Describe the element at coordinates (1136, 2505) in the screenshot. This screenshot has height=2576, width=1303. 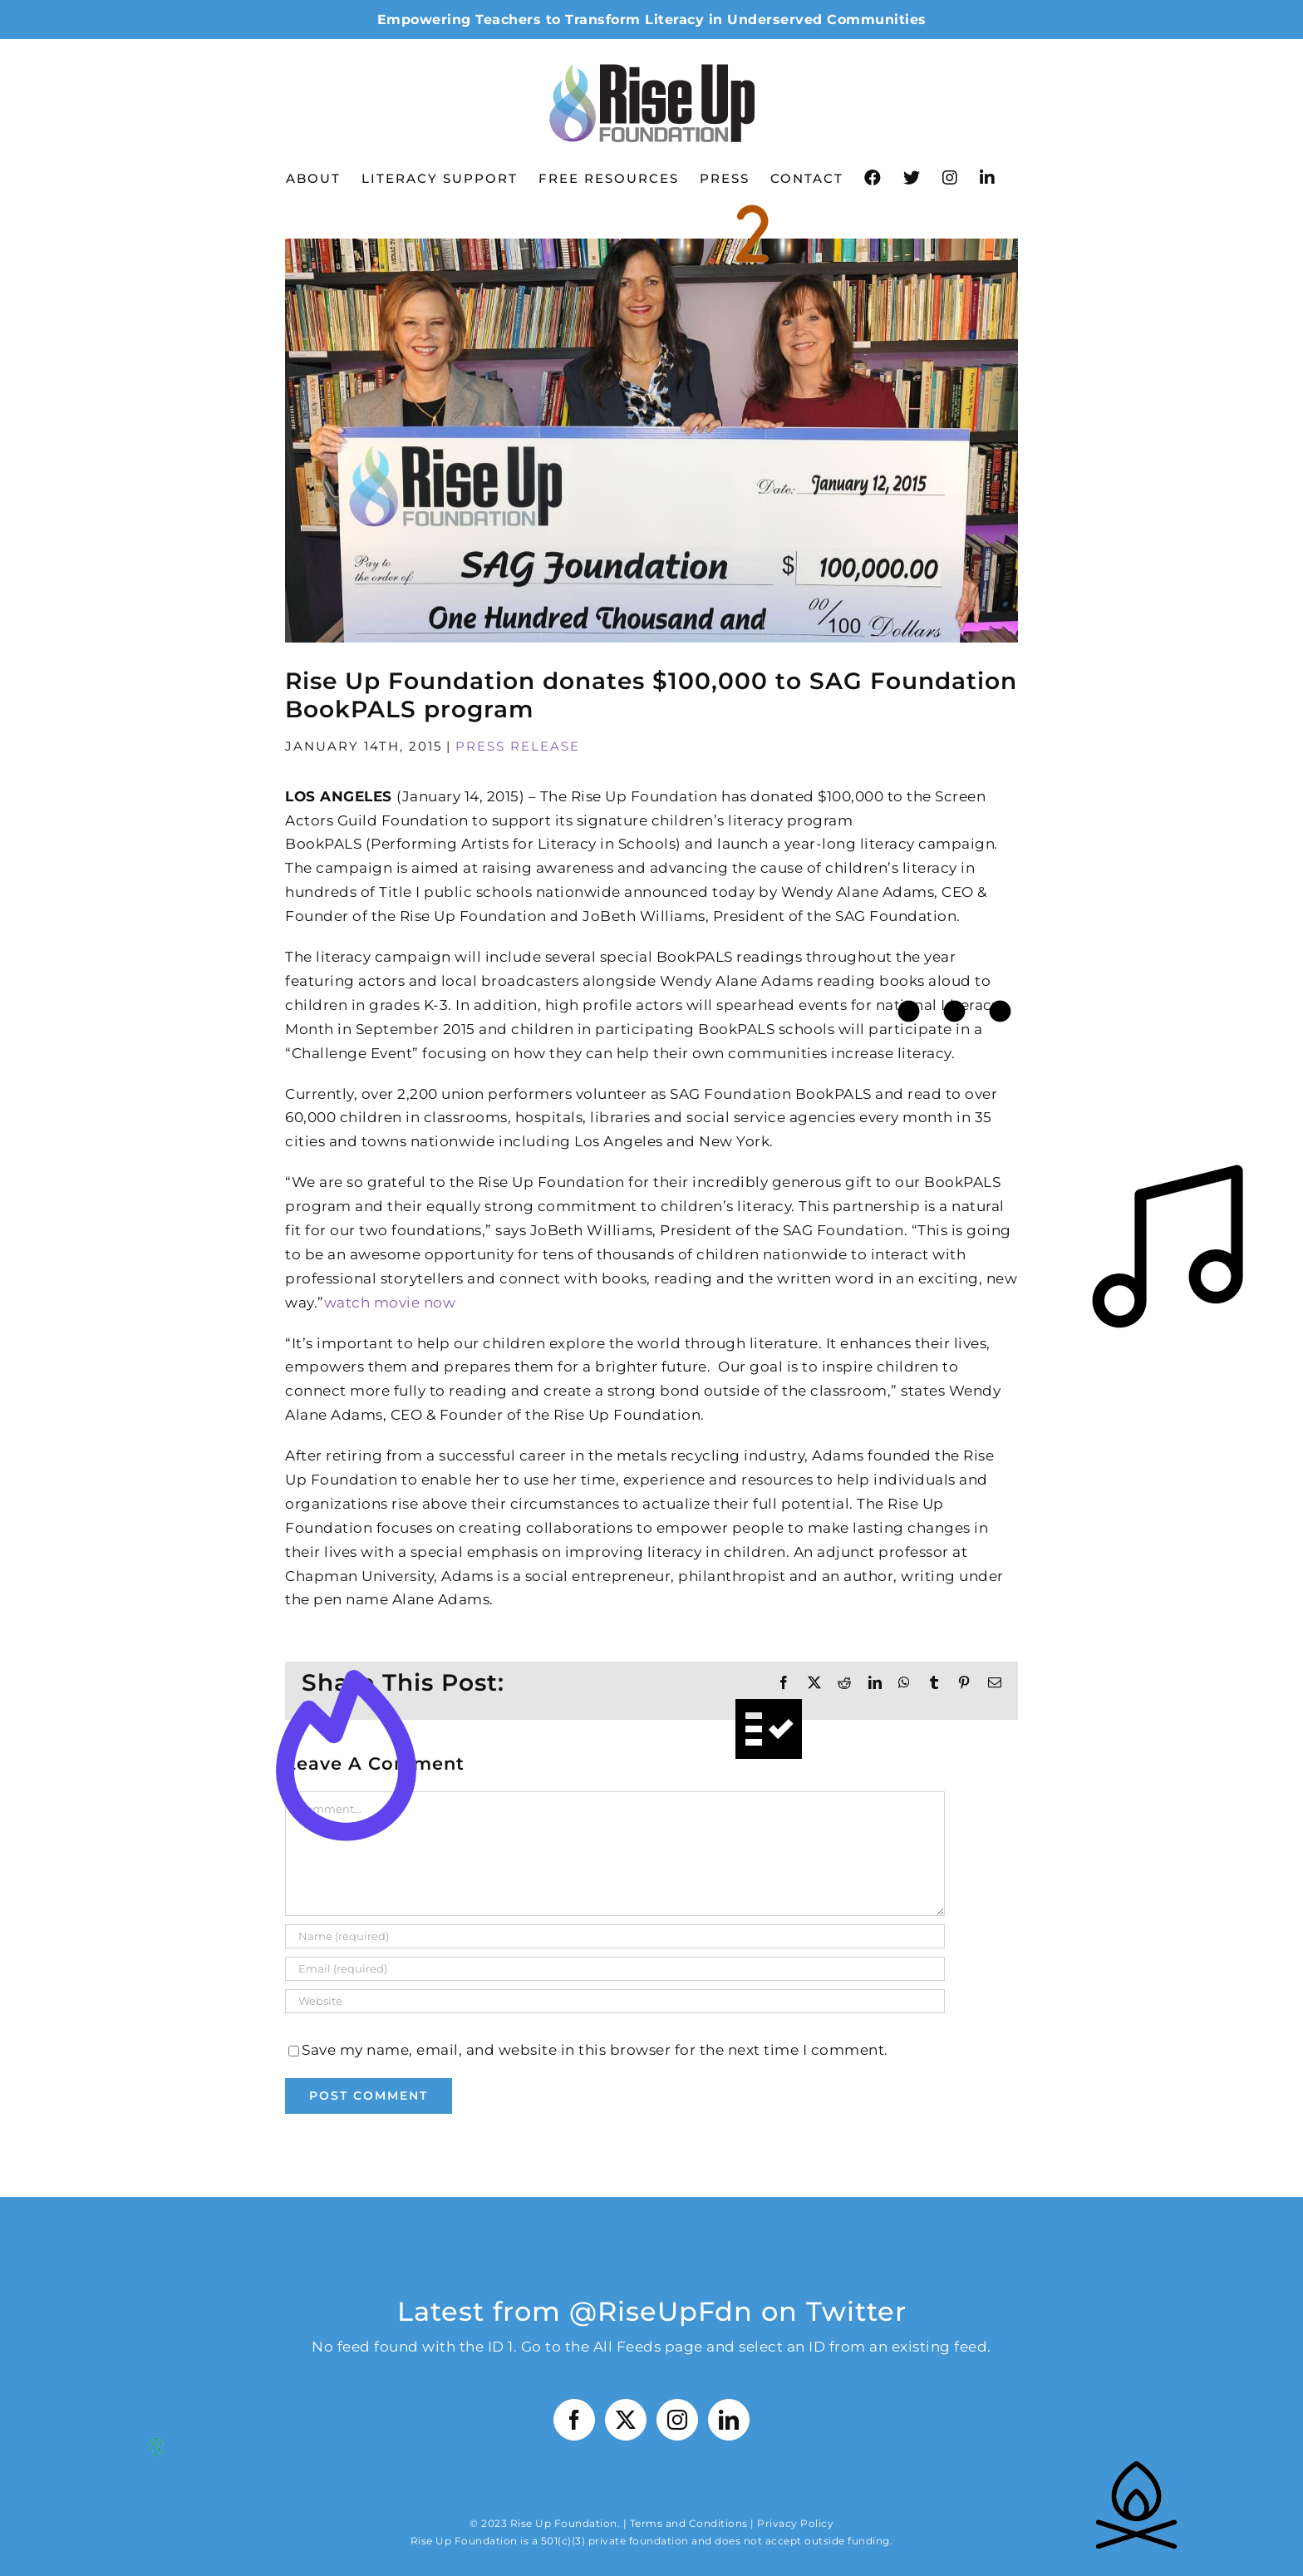
I see `access outdoor or camping-related features` at that location.